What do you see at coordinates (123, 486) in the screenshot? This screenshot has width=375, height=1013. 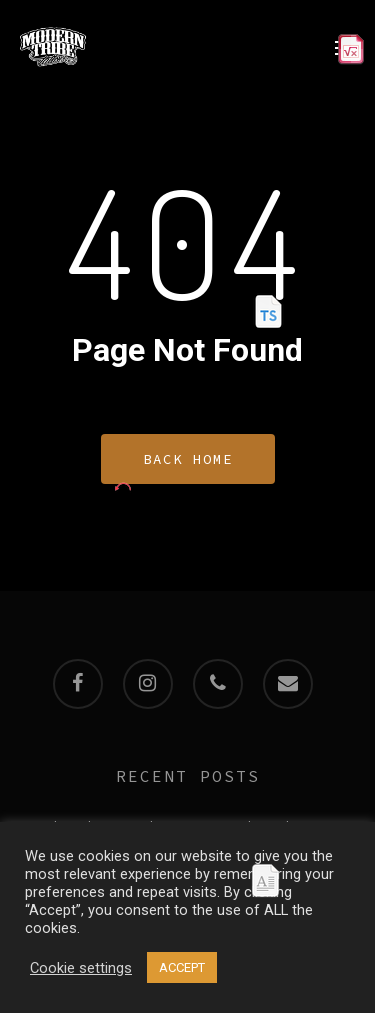 I see `undo the last action` at bounding box center [123, 486].